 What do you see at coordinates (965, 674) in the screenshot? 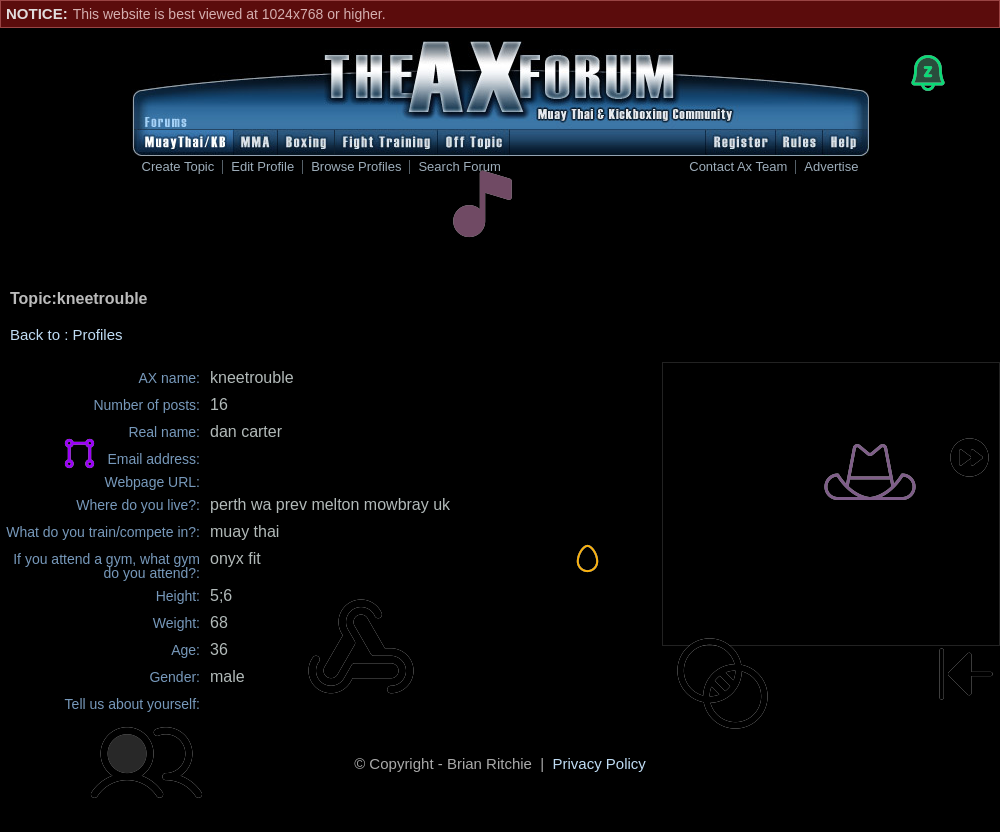
I see `navigate to the beginning or first item` at bounding box center [965, 674].